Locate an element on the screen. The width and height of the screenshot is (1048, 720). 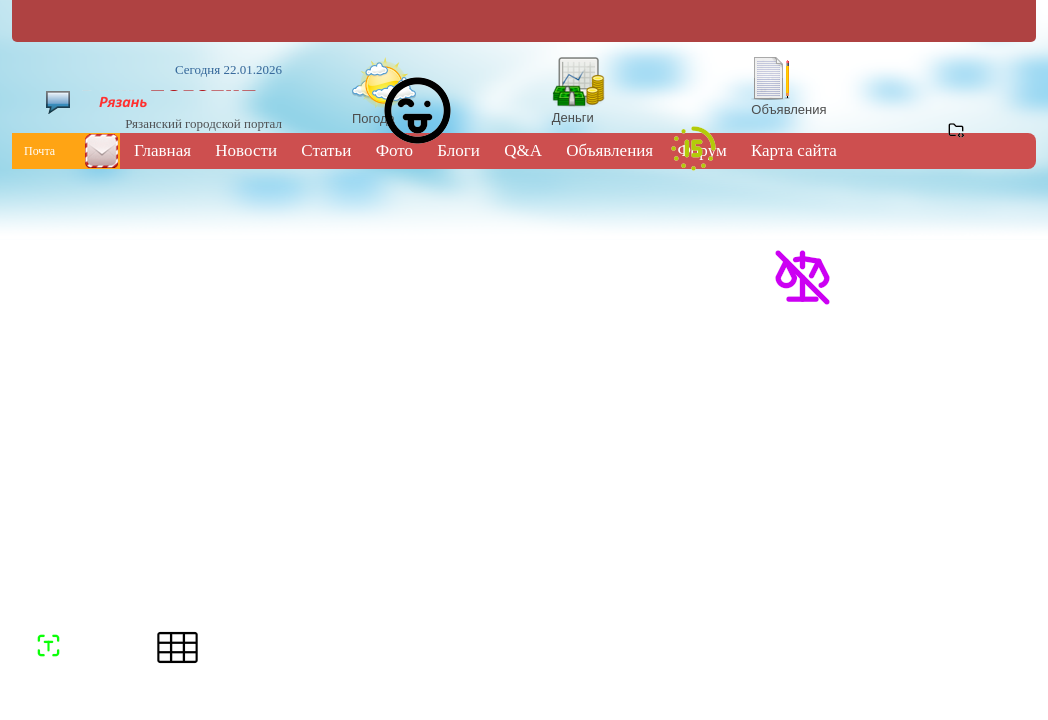
open code projects folder is located at coordinates (956, 130).